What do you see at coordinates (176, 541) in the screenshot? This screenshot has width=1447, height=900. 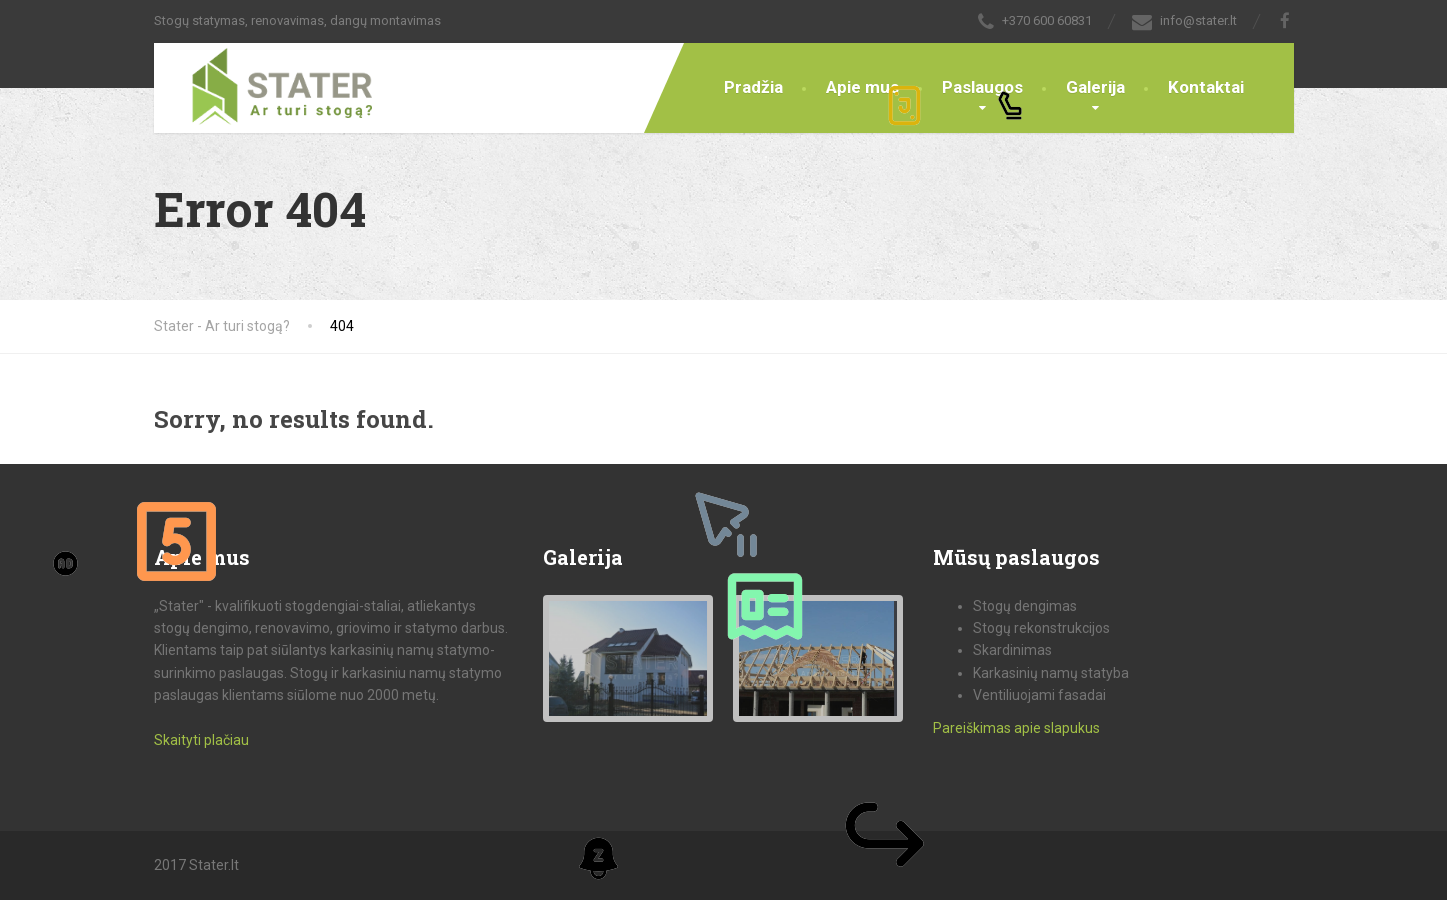 I see `indicates step 5 in a numbered process` at bounding box center [176, 541].